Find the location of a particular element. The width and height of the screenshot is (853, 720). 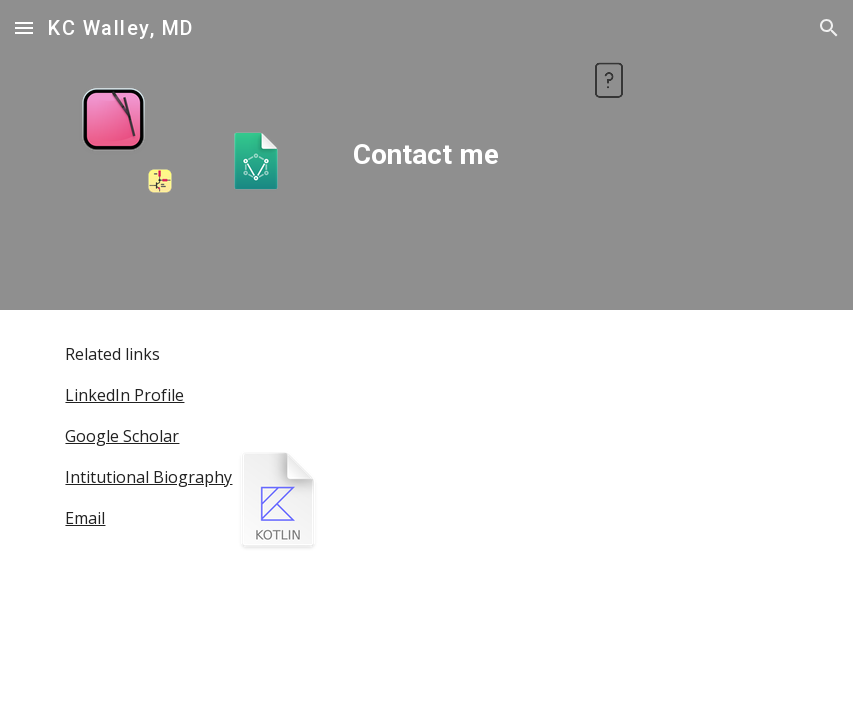

open bleachbit system cleaner app is located at coordinates (113, 119).